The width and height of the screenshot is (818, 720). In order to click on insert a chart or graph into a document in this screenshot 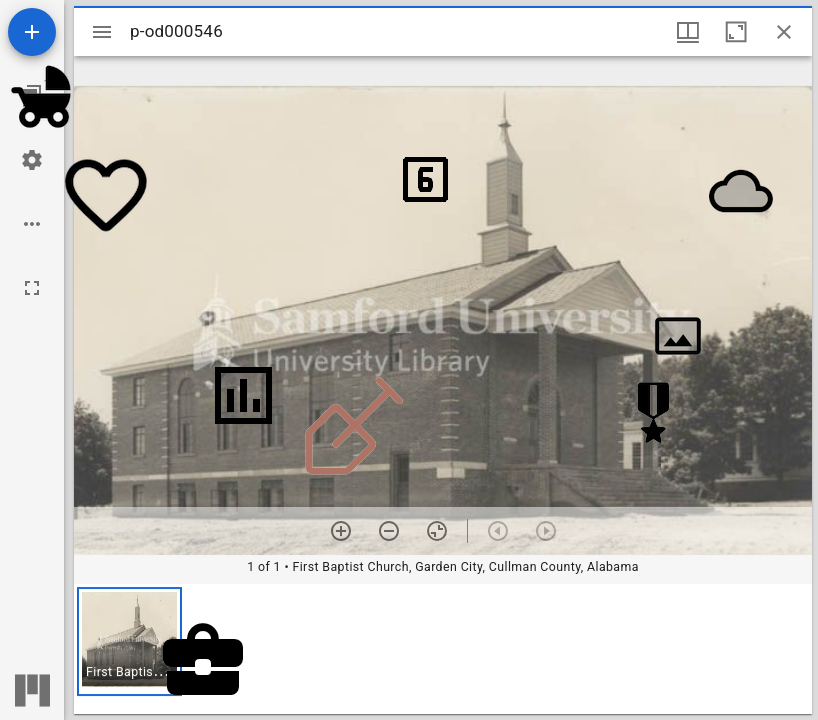, I will do `click(243, 395)`.